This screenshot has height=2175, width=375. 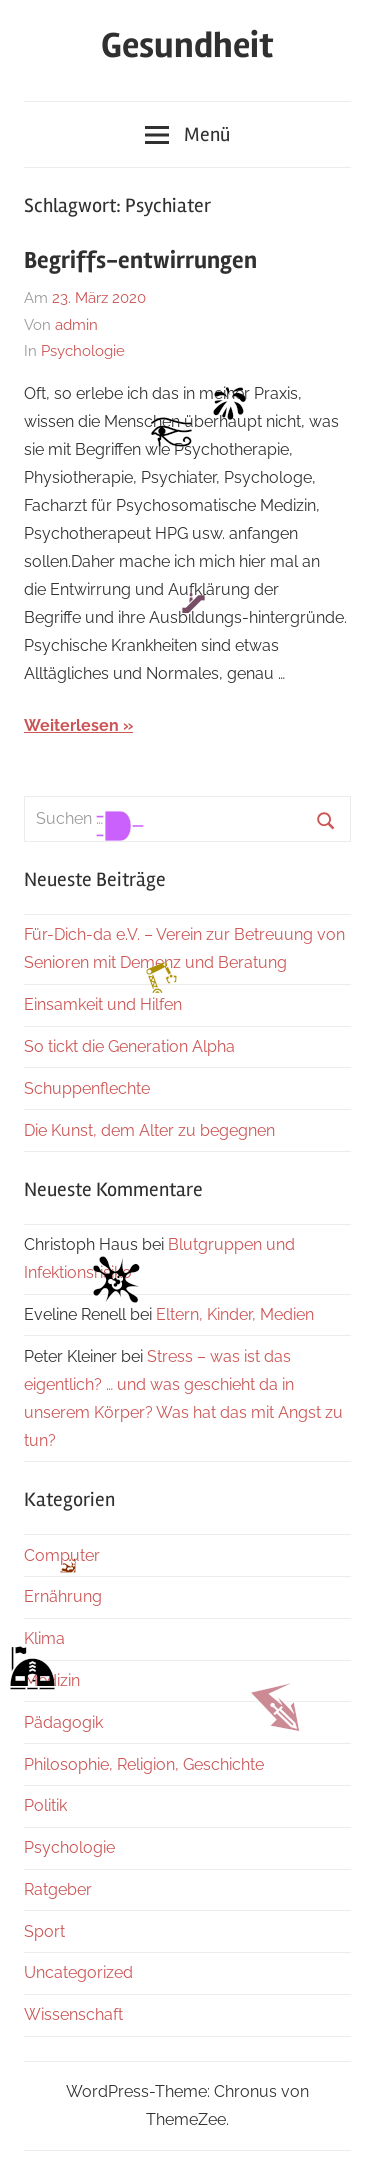 What do you see at coordinates (229, 403) in the screenshot?
I see `indicates a splash effect or liquid spill in gameplay` at bounding box center [229, 403].